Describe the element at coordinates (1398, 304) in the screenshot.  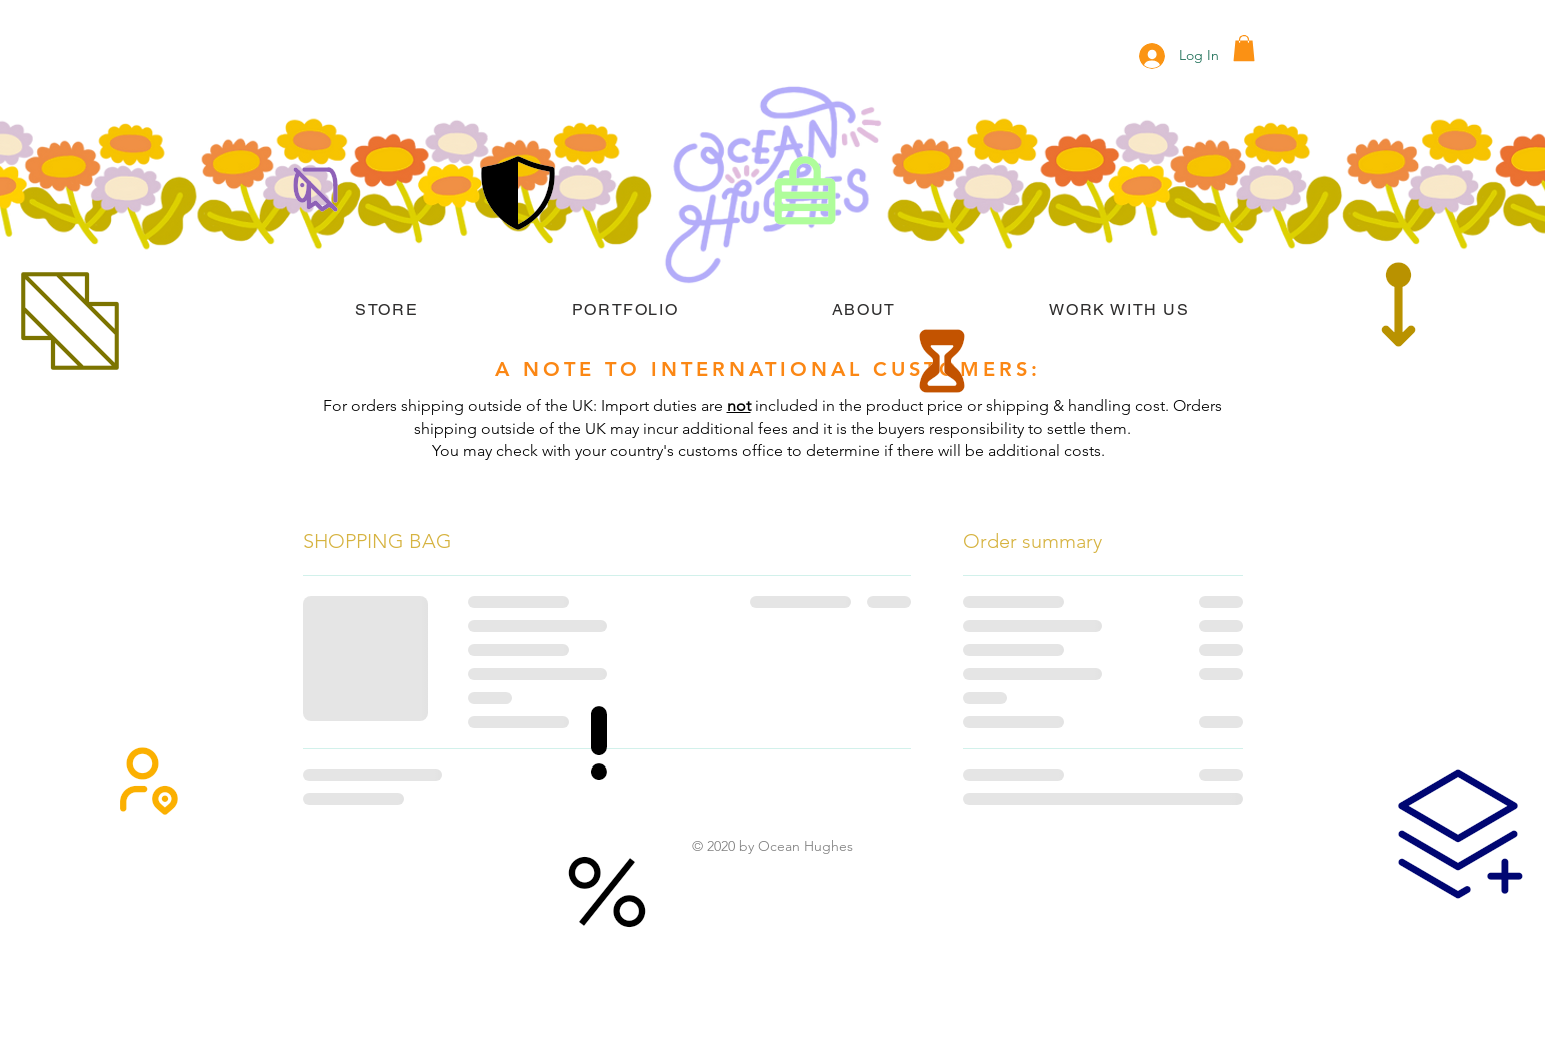
I see `scroll down or view more content` at that location.